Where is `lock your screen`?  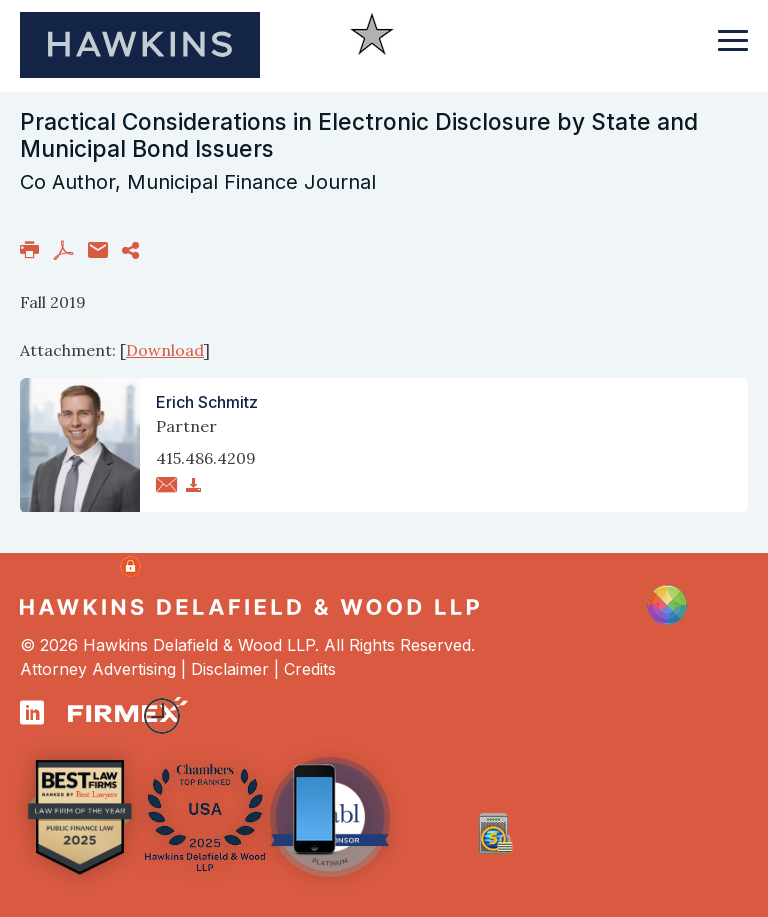 lock your screen is located at coordinates (130, 566).